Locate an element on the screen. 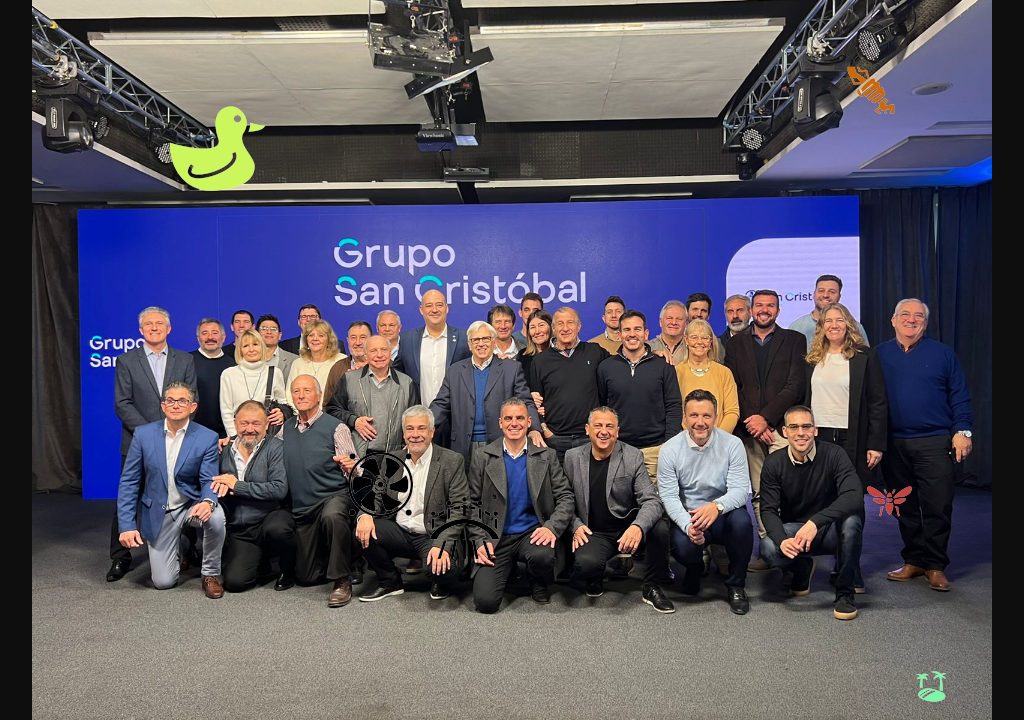 The height and width of the screenshot is (720, 1024). access japanese garden or zen-themed content is located at coordinates (464, 521).